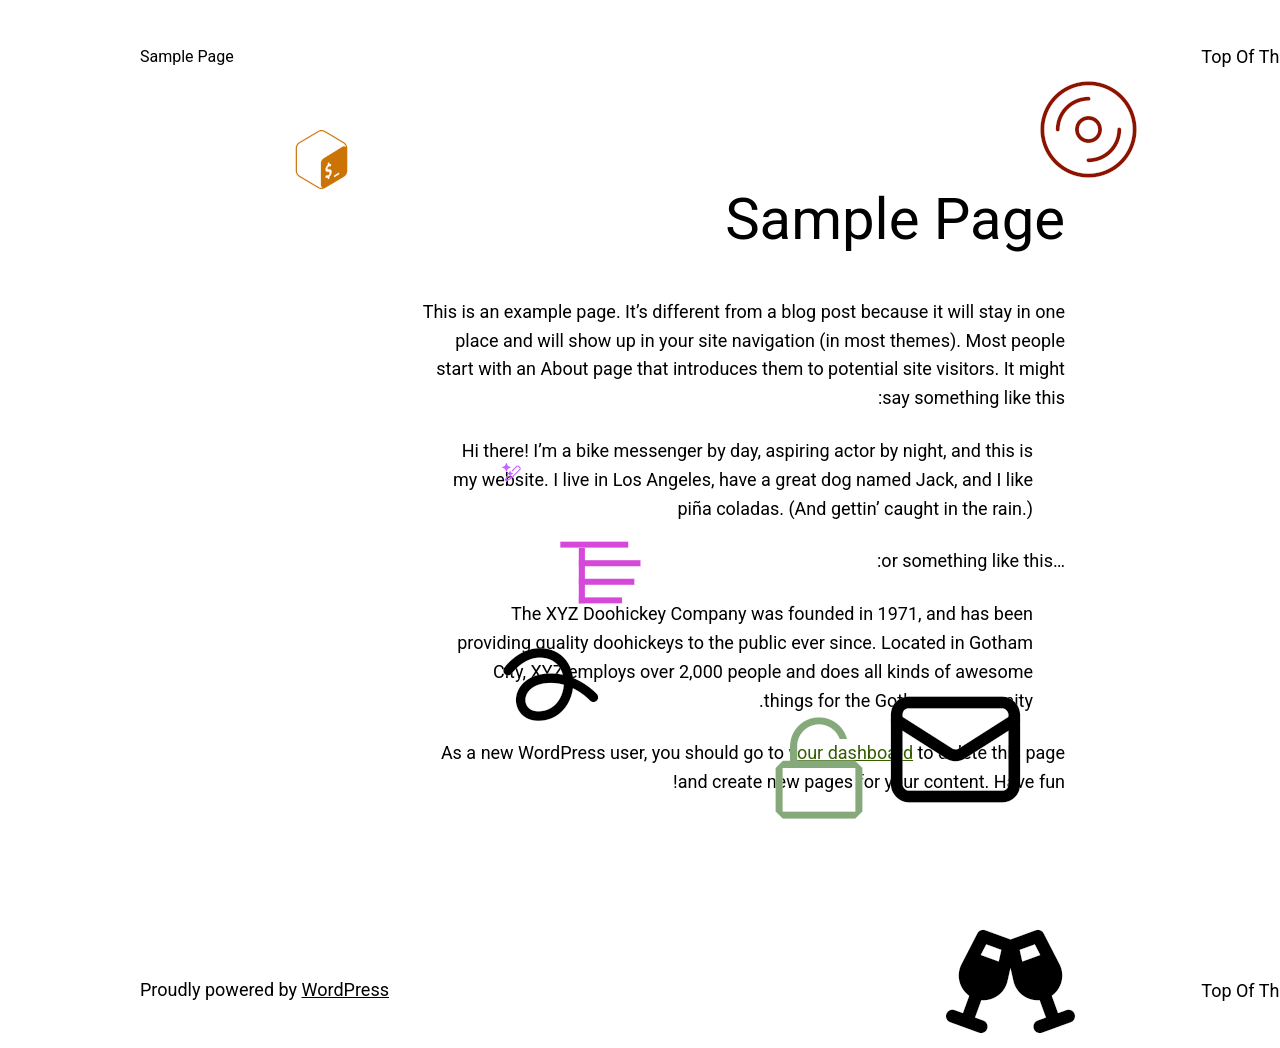 The image size is (1280, 1048). Describe the element at coordinates (955, 749) in the screenshot. I see `open your email inbox` at that location.